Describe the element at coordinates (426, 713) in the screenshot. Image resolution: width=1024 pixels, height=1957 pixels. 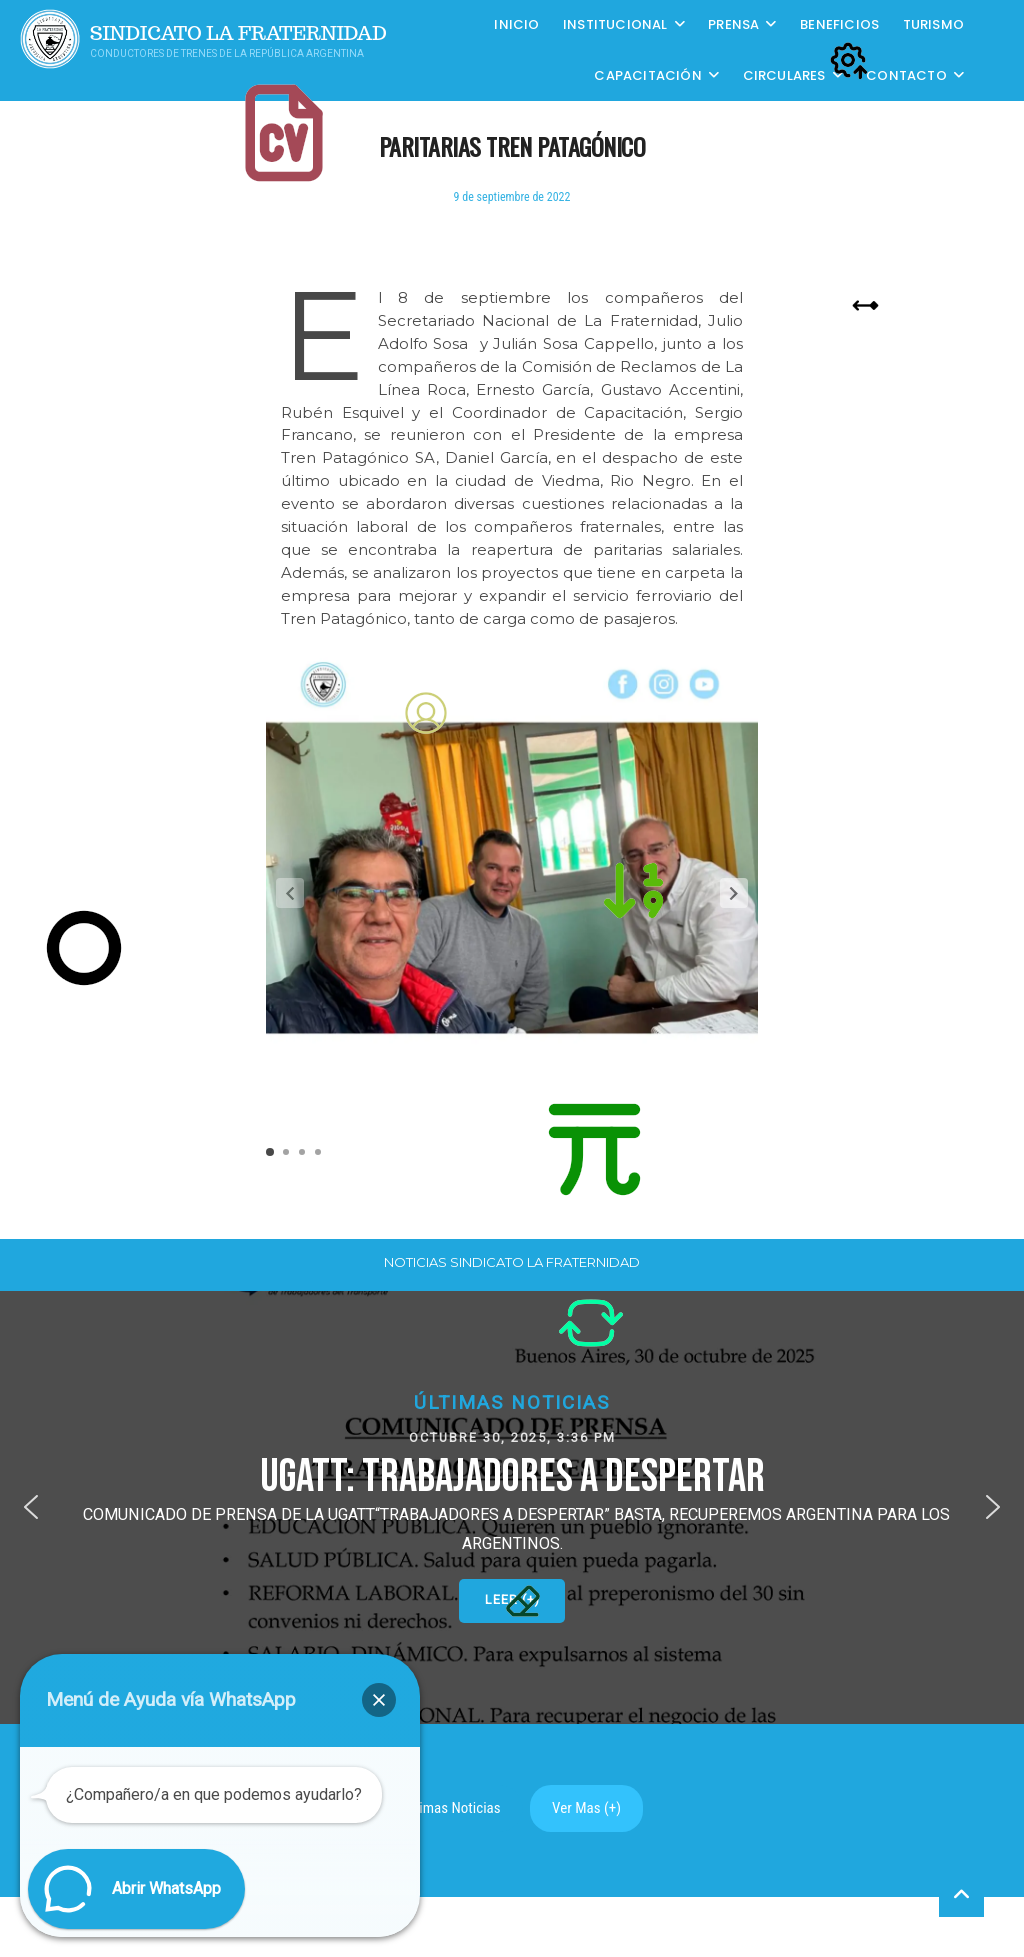
I see `view your profile` at that location.